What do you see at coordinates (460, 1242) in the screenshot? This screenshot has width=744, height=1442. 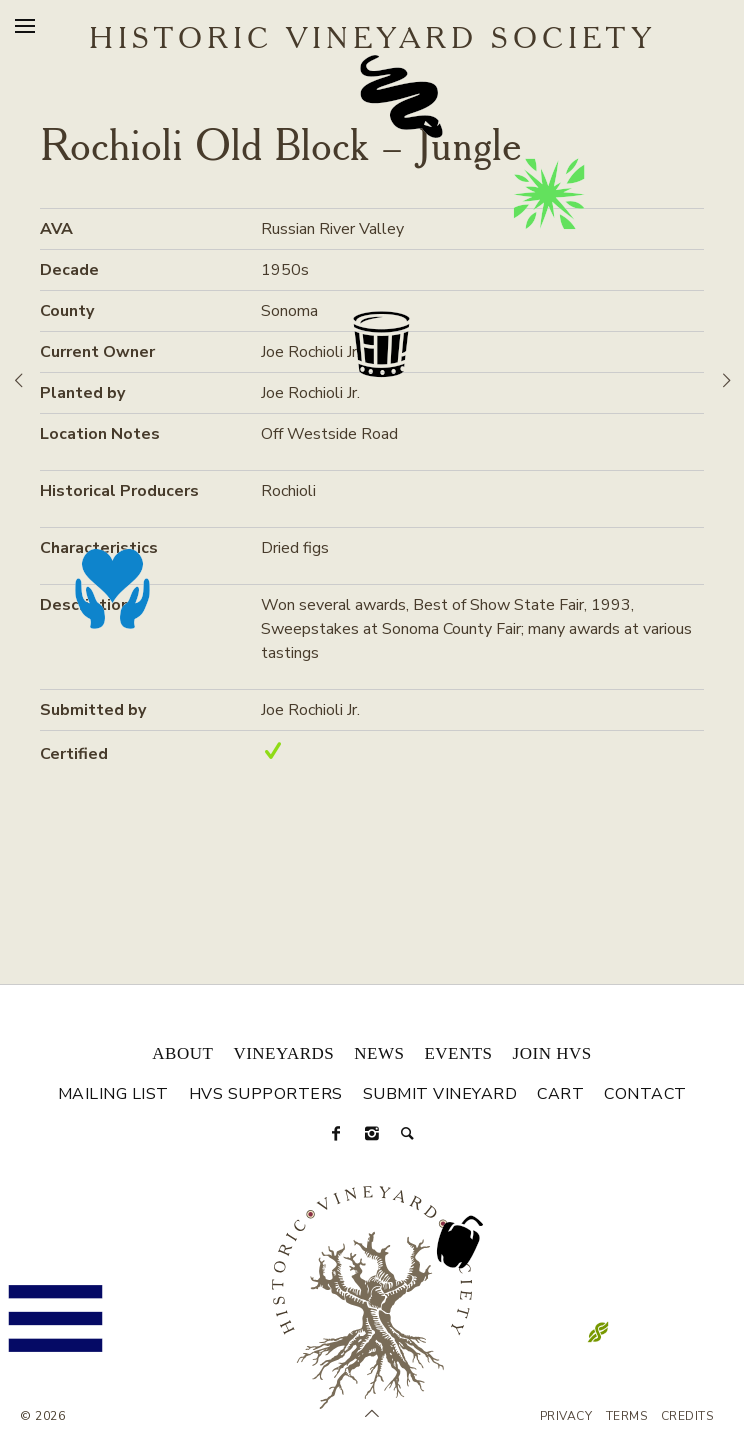 I see `select bell pepper ingredient in a cooking game` at bounding box center [460, 1242].